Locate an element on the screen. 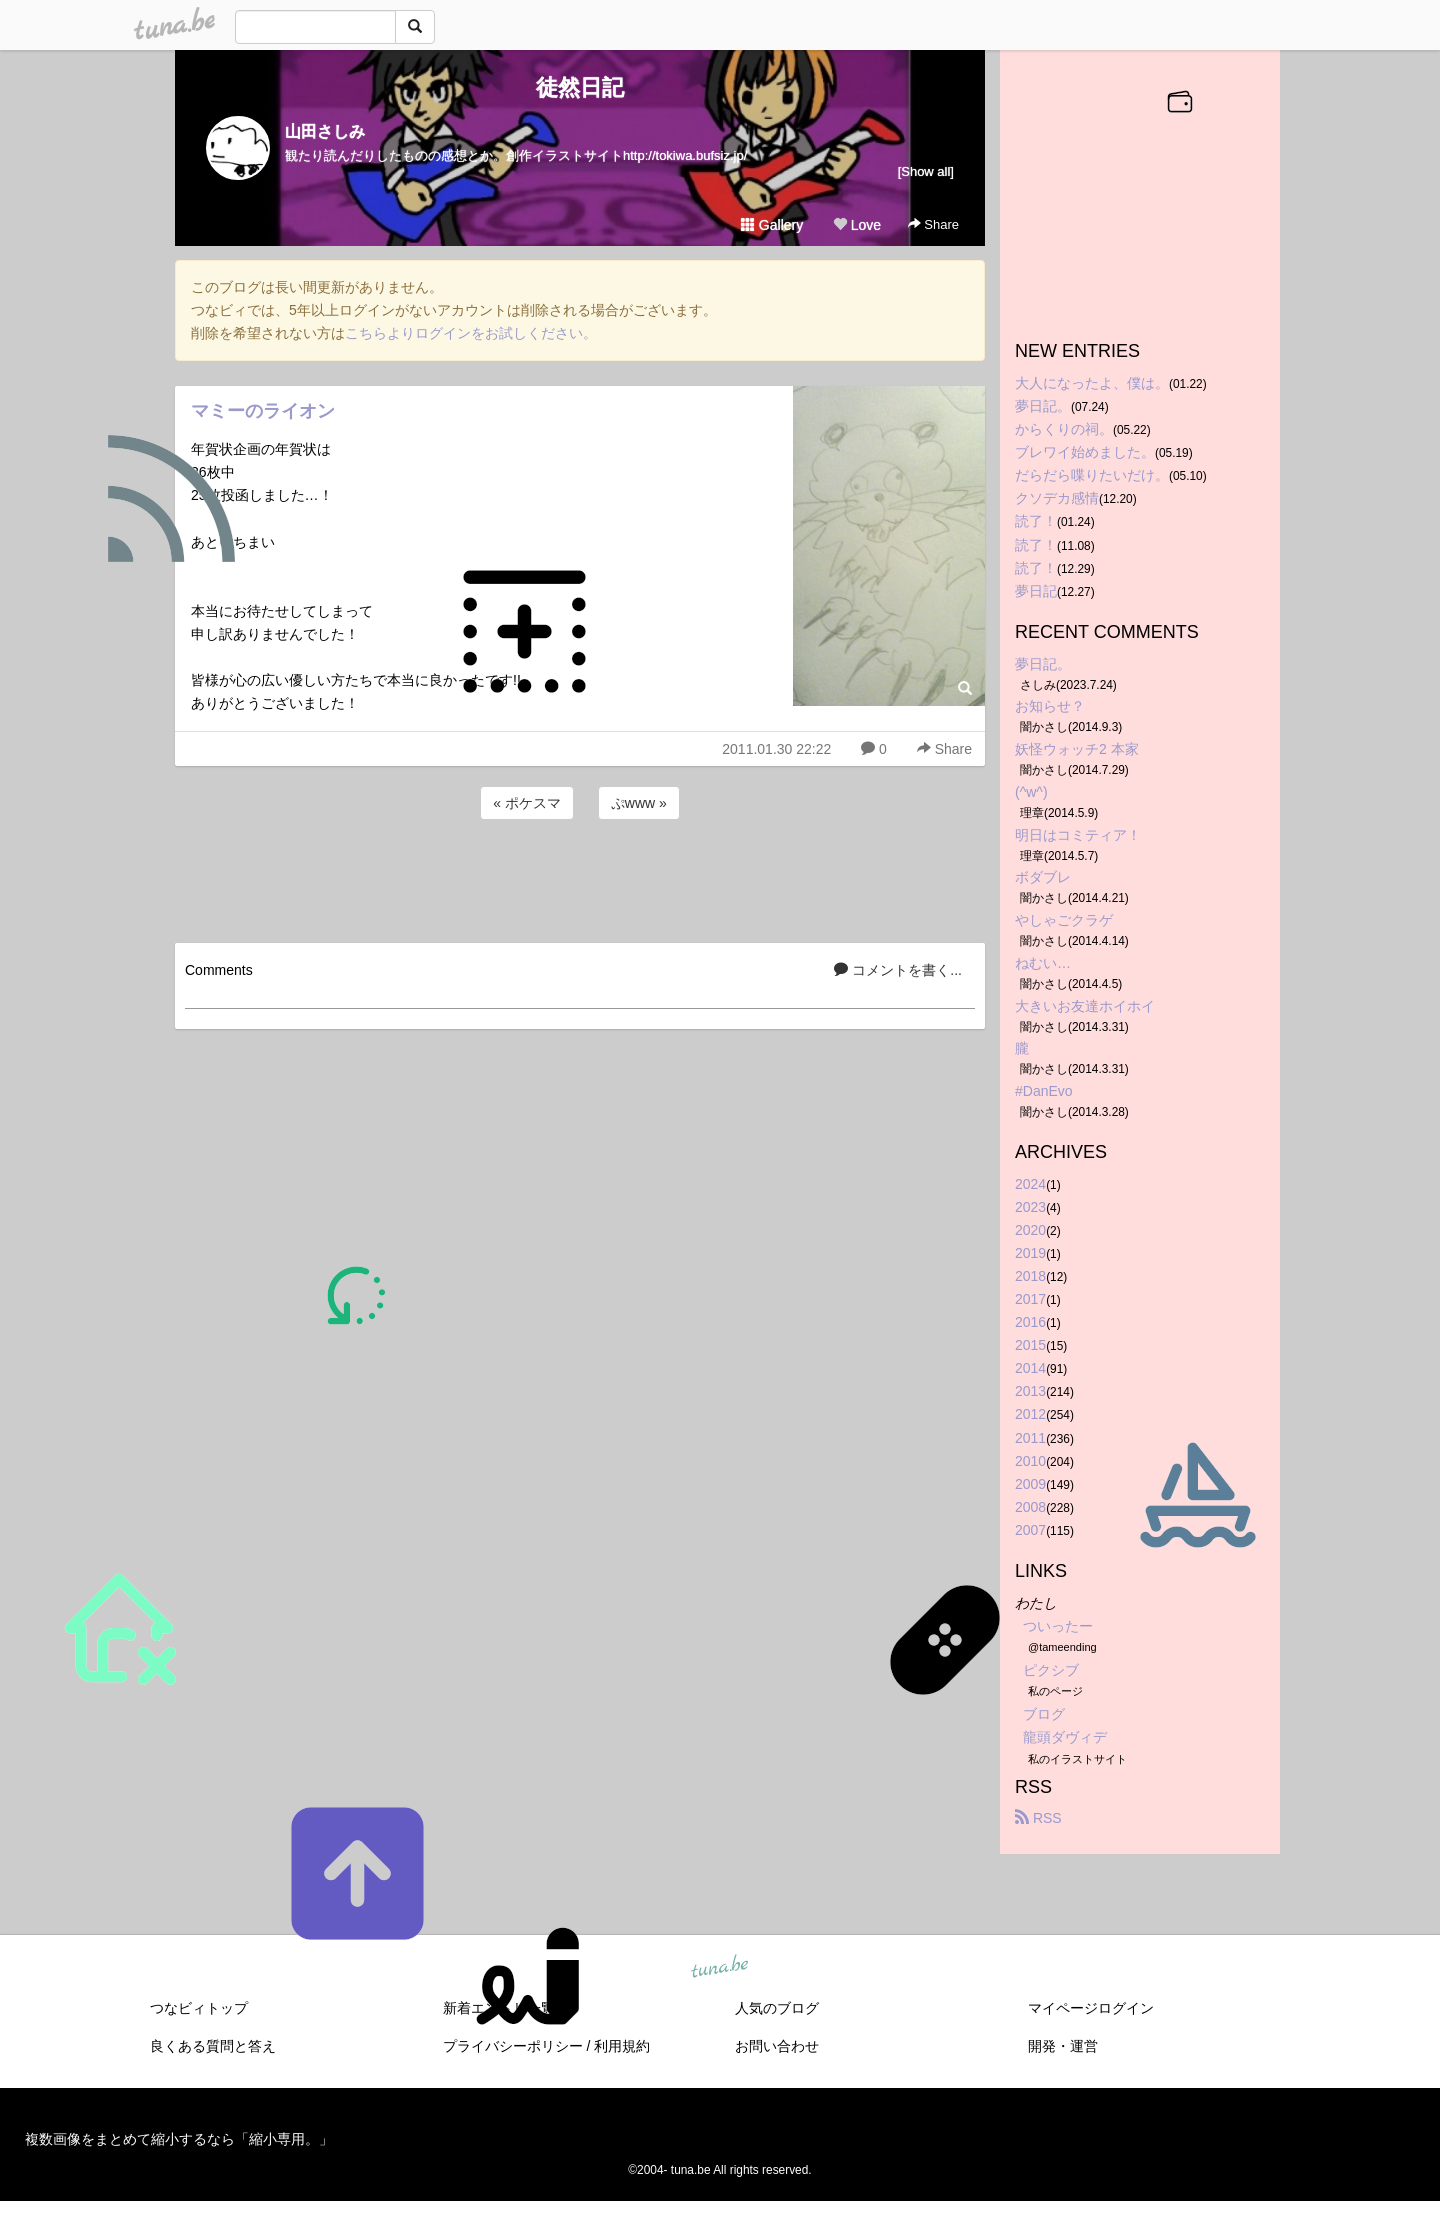 The height and width of the screenshot is (2216, 1440). access first aid or medical resources is located at coordinates (945, 1640).